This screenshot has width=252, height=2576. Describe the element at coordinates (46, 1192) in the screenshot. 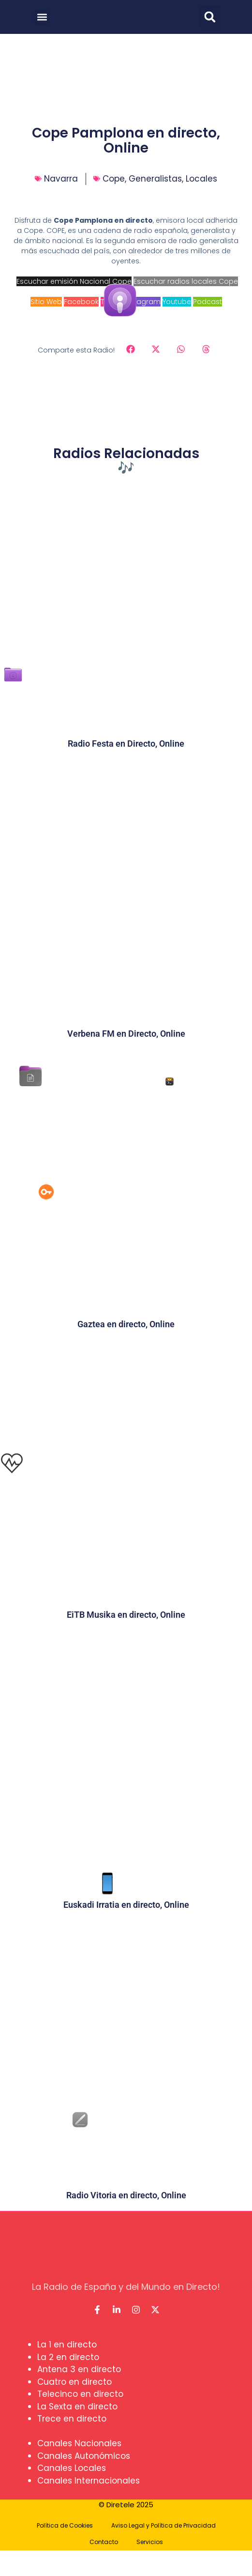

I see `indicates encrypted or password-protected content` at that location.